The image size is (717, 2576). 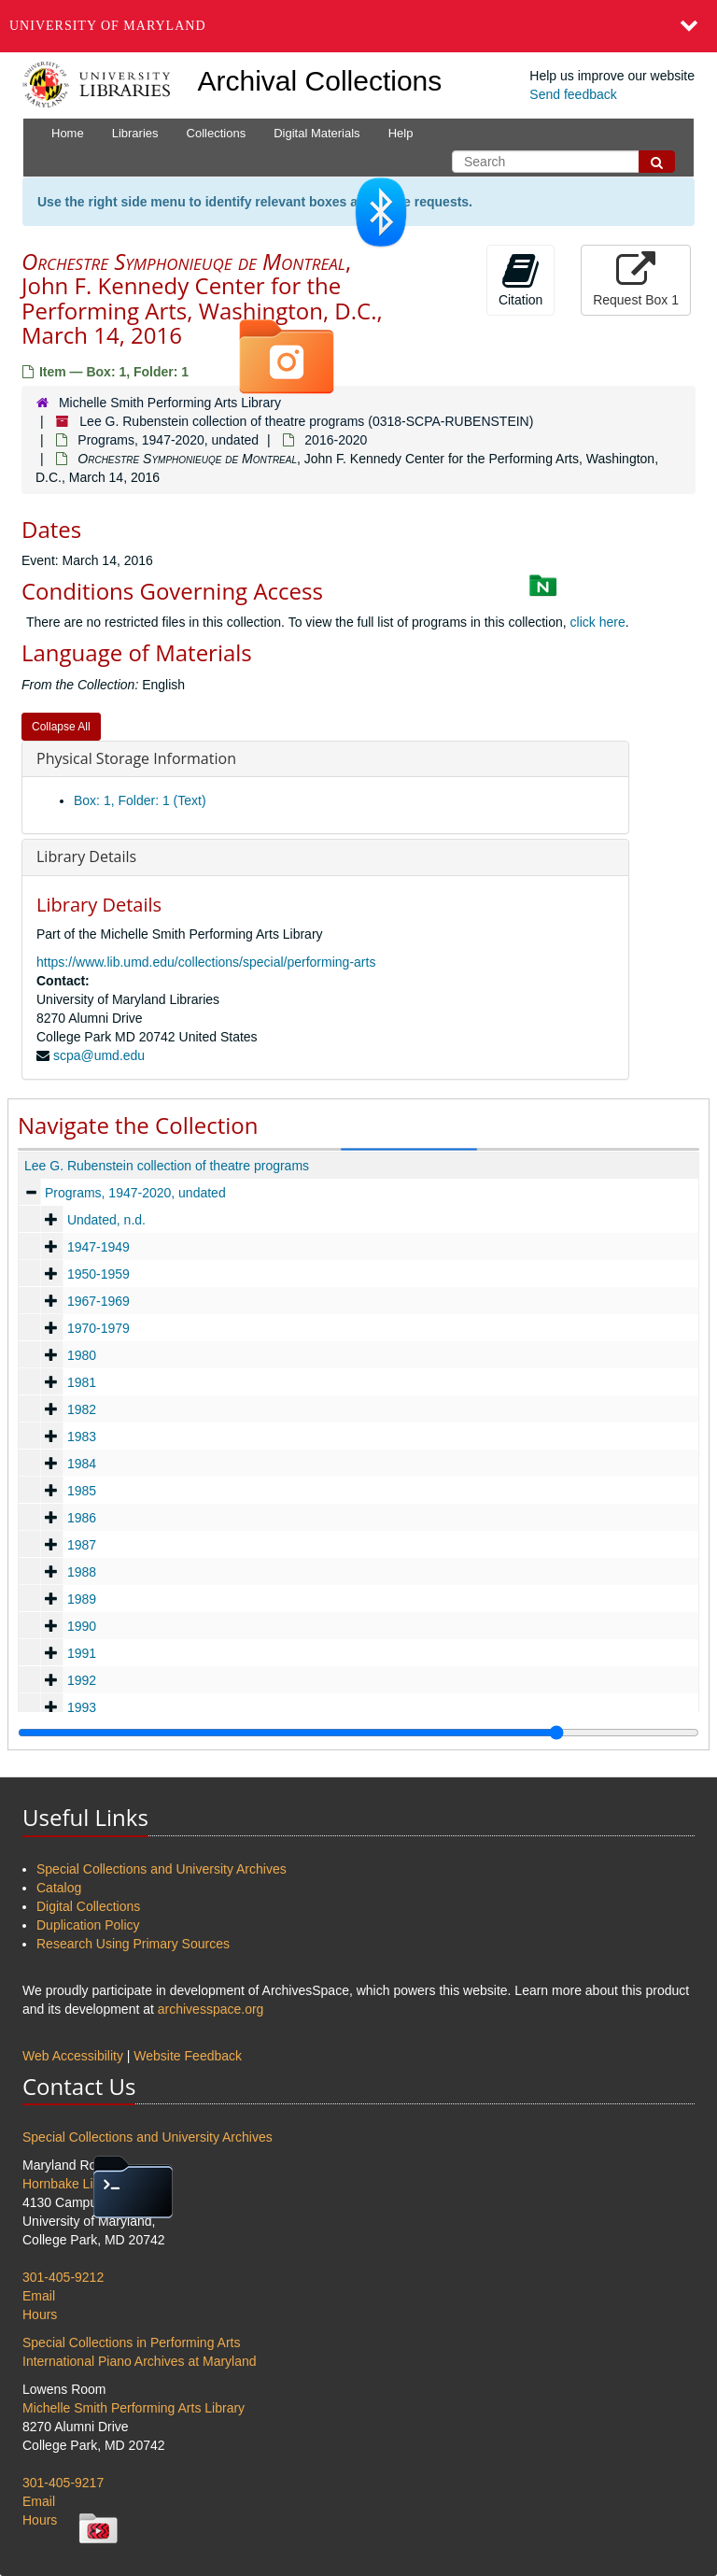 I want to click on open PewDiePie YouTube channel folder, so click(x=98, y=2529).